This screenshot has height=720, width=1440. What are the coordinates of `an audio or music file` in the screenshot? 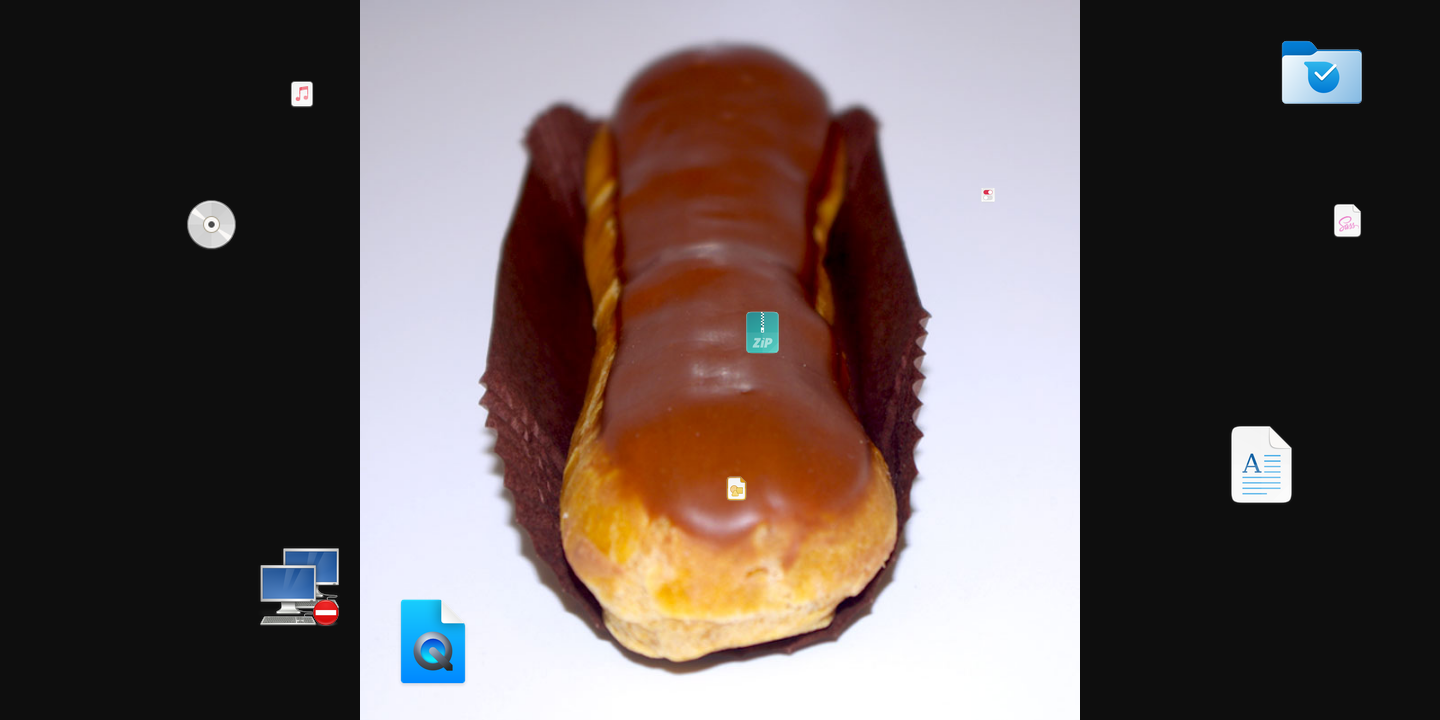 It's located at (302, 94).